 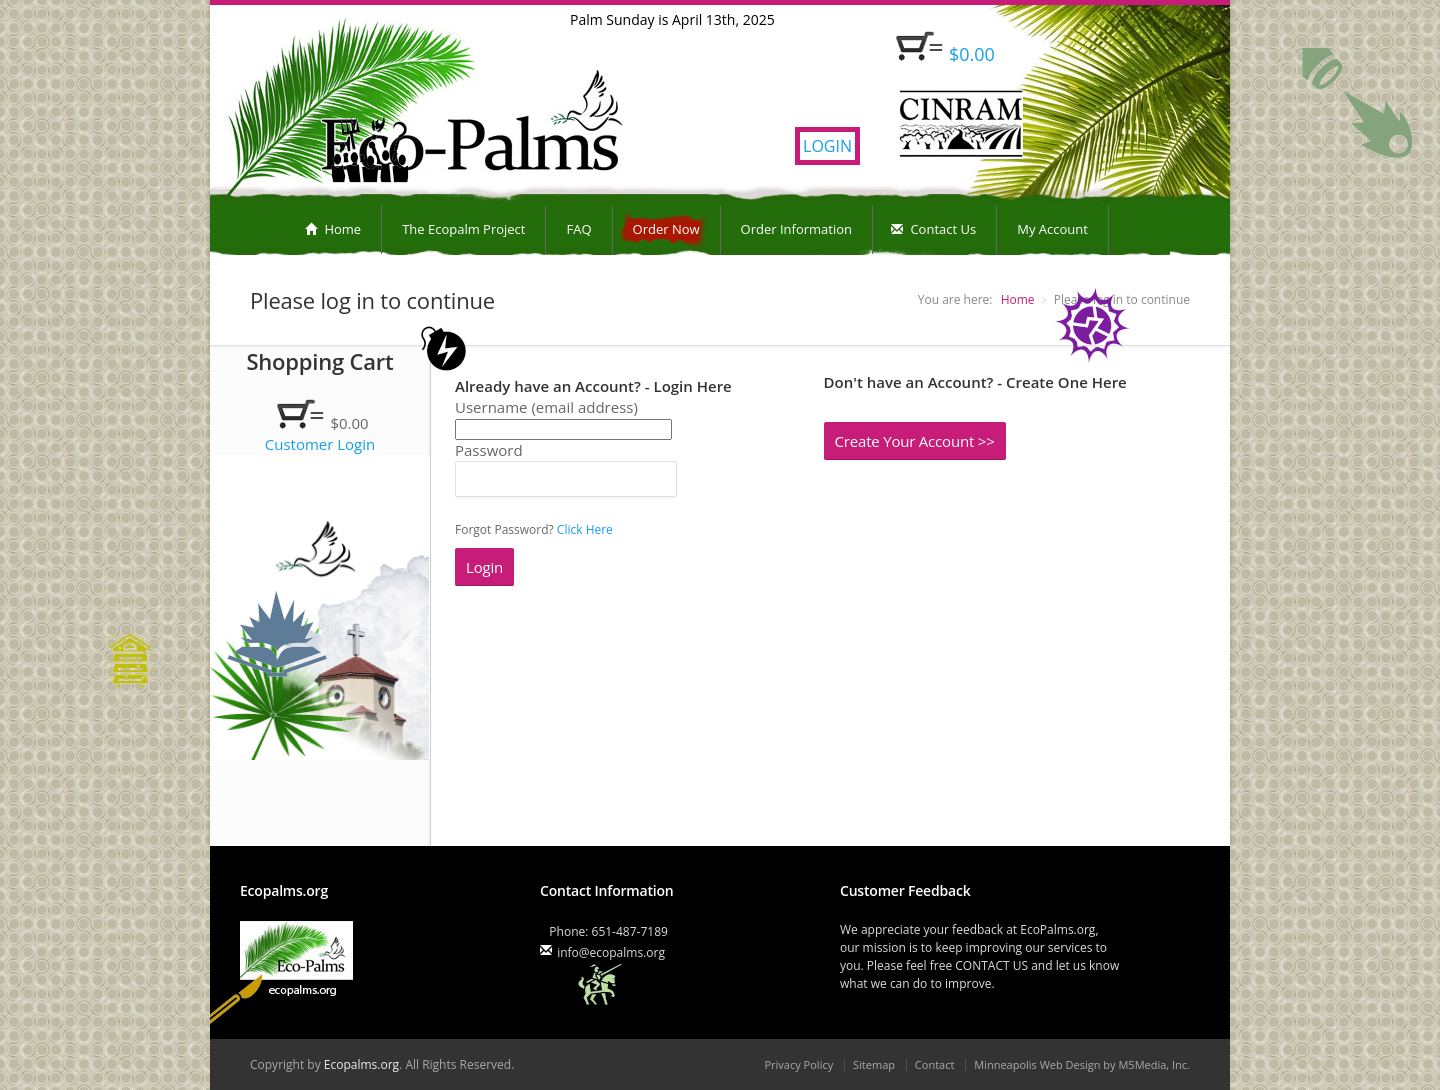 What do you see at coordinates (600, 984) in the screenshot?
I see `select knight or cavalry unit in a strategy game` at bounding box center [600, 984].